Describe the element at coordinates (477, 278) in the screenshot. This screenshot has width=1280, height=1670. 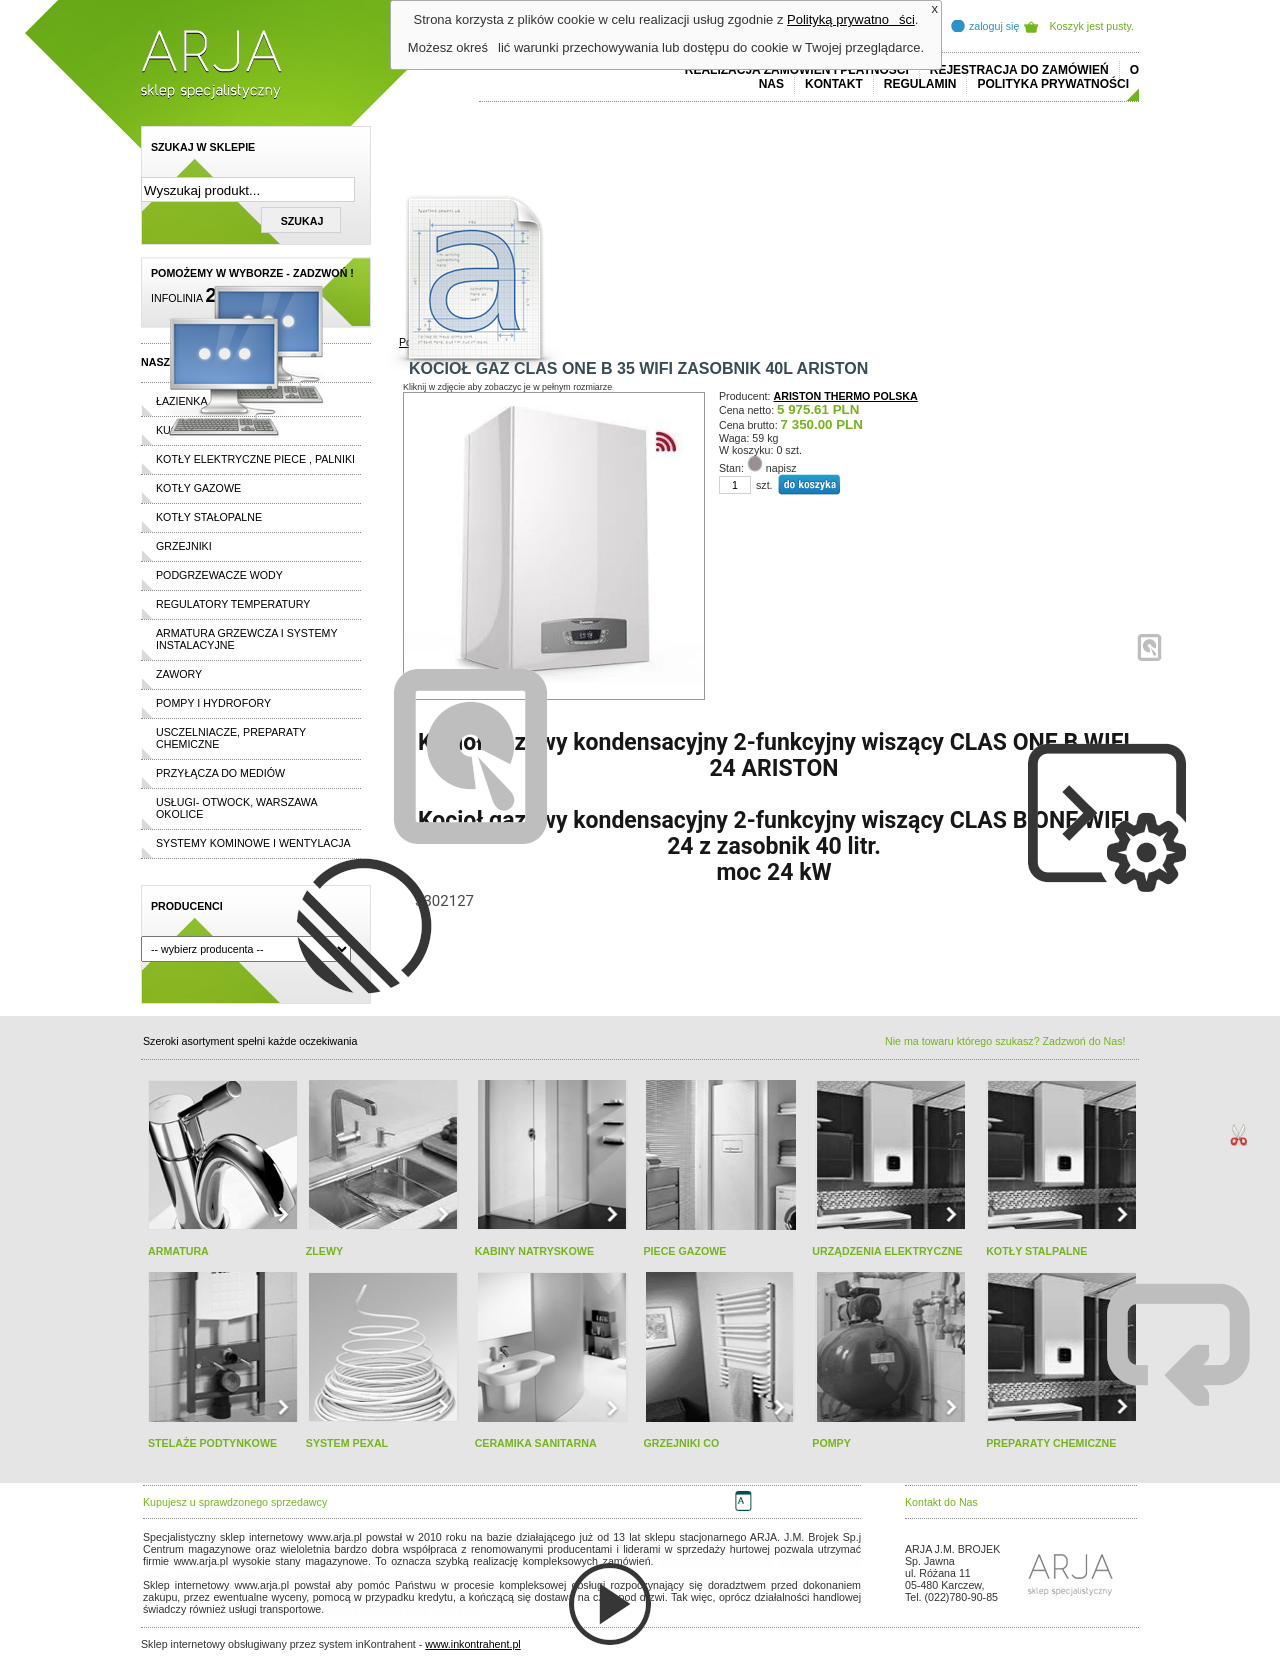
I see `a font file type indicator` at that location.